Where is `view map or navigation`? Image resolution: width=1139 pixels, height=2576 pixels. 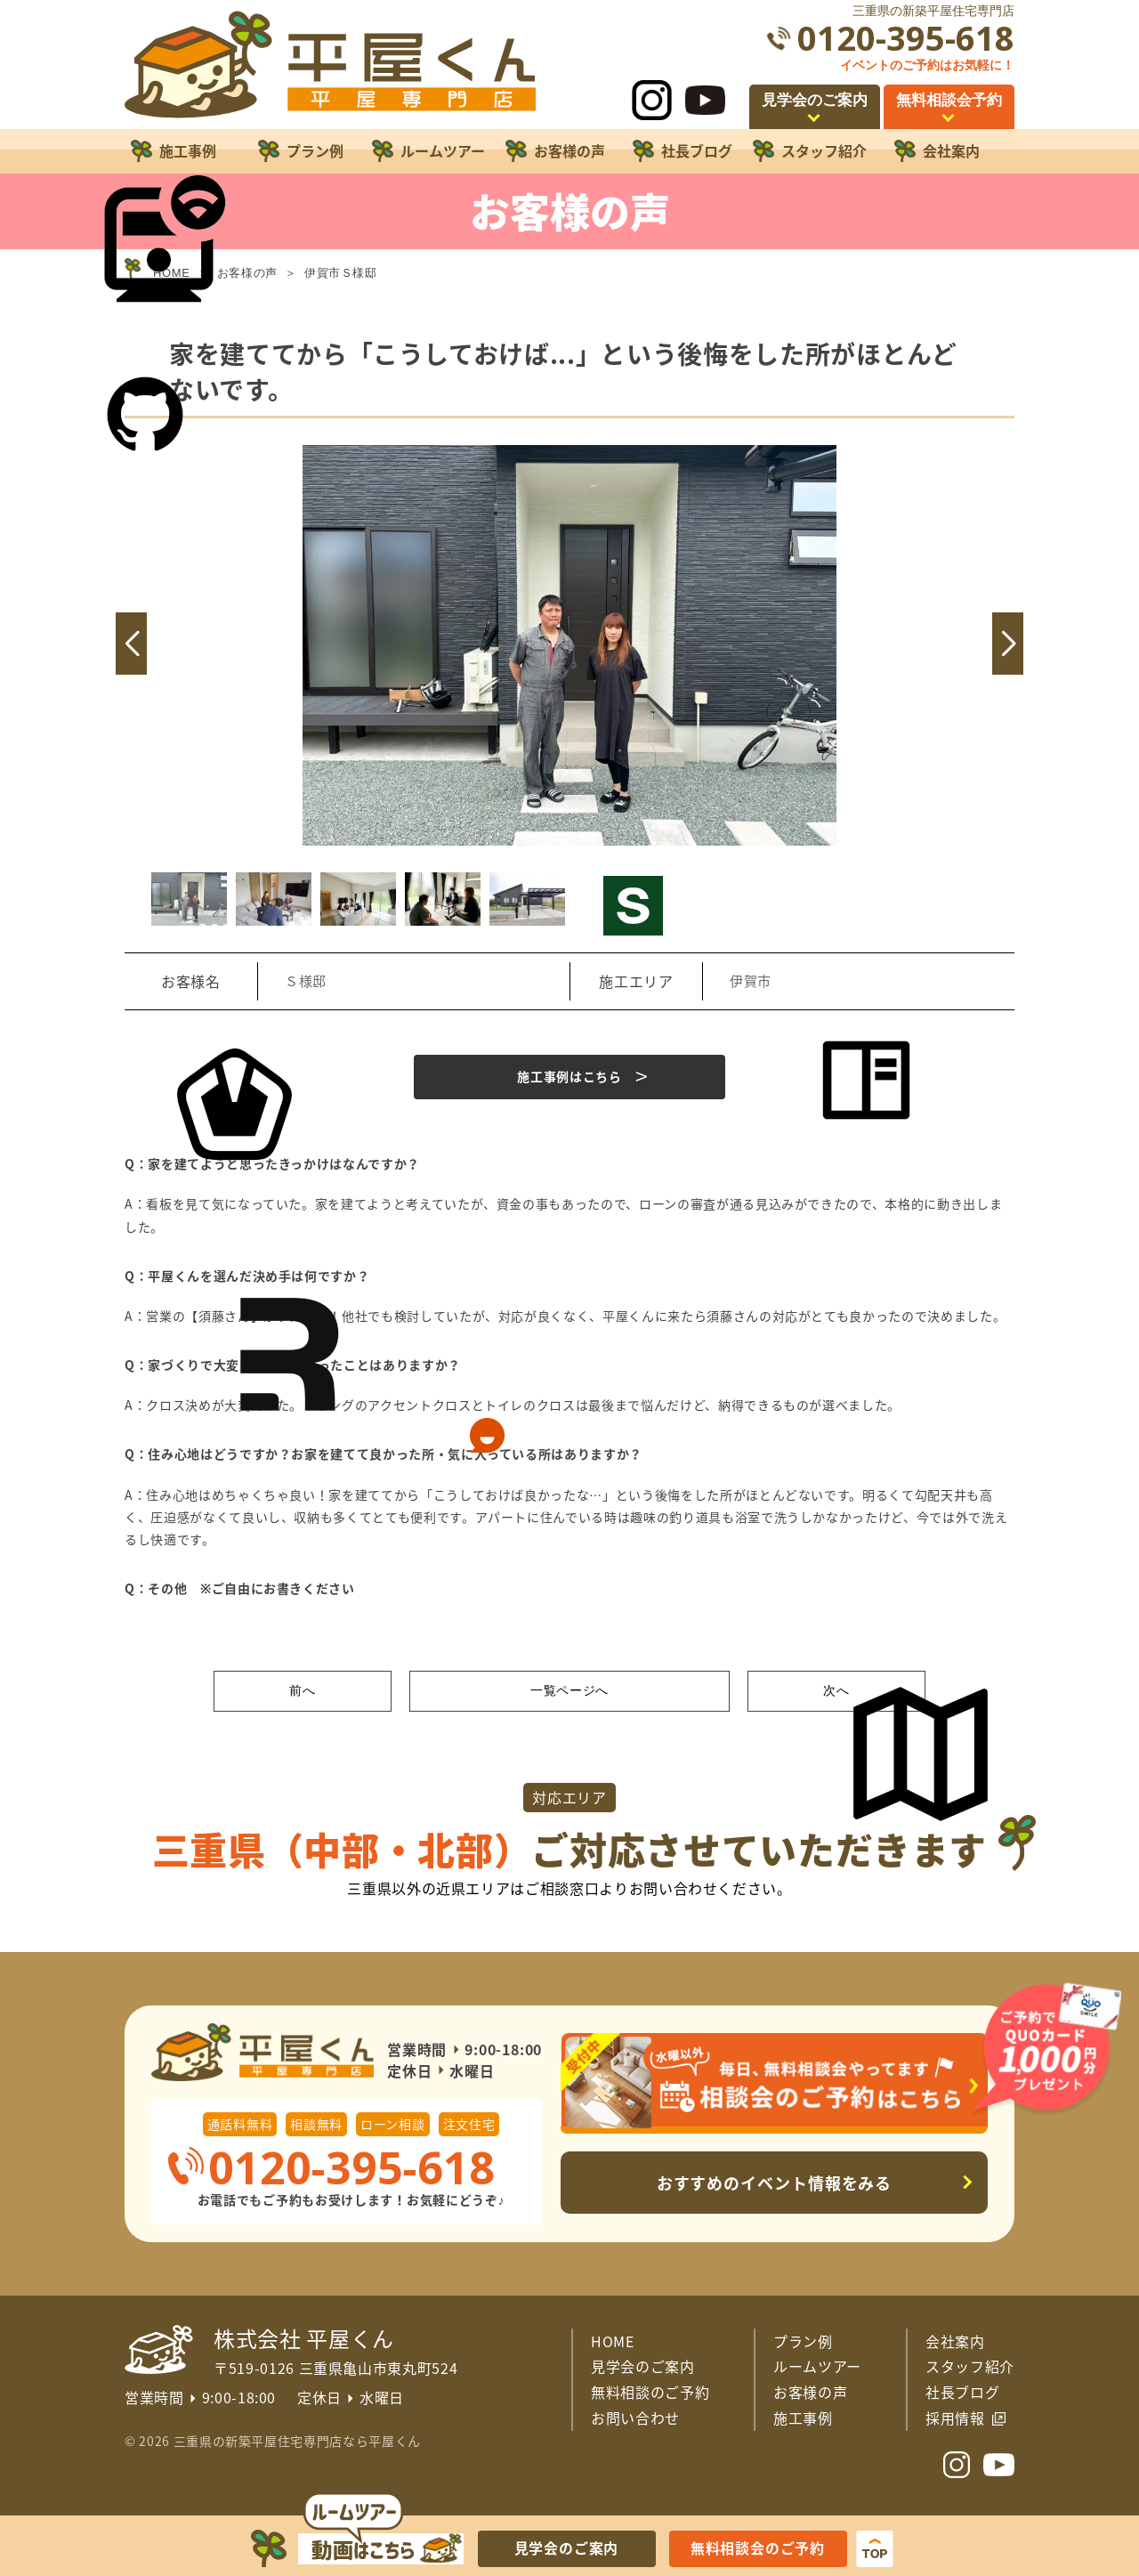
view map or navigation is located at coordinates (920, 1754).